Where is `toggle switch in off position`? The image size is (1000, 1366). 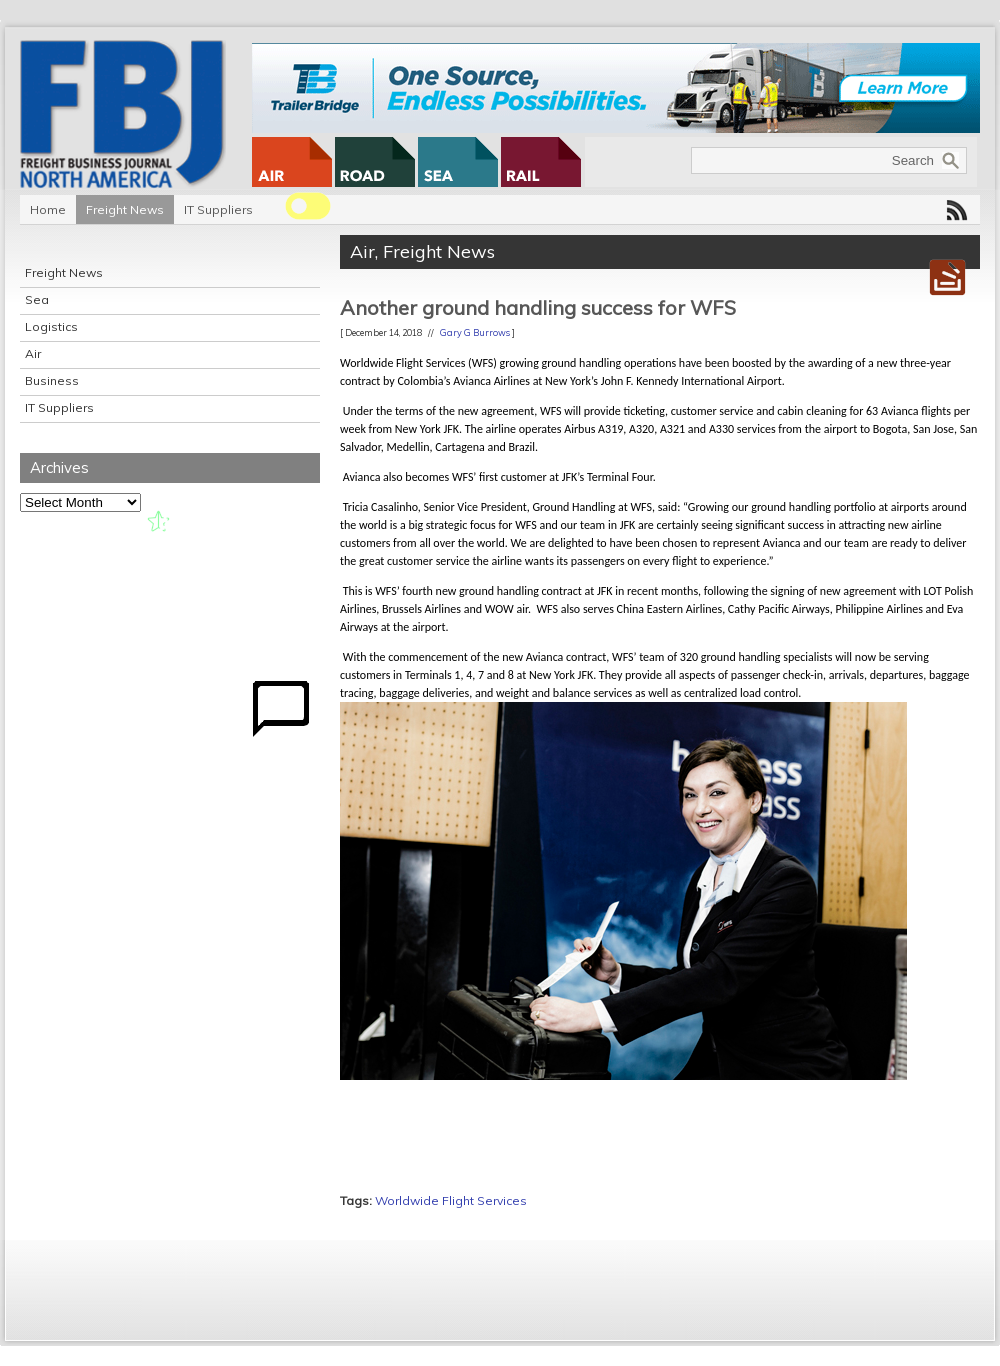 toggle switch in off position is located at coordinates (308, 206).